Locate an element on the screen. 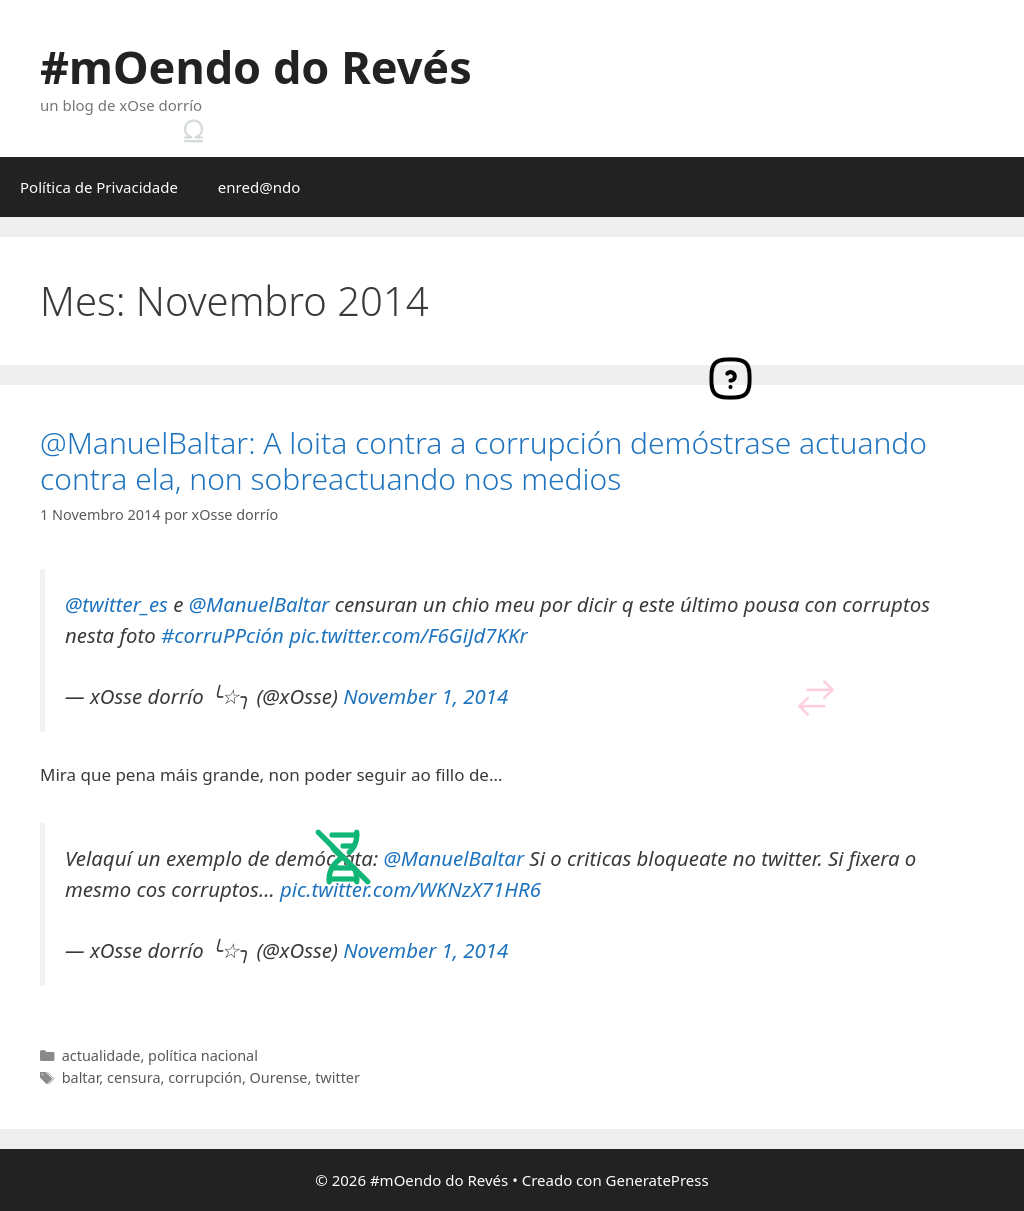 The width and height of the screenshot is (1024, 1211). disable genetic or DNA-related features is located at coordinates (343, 857).